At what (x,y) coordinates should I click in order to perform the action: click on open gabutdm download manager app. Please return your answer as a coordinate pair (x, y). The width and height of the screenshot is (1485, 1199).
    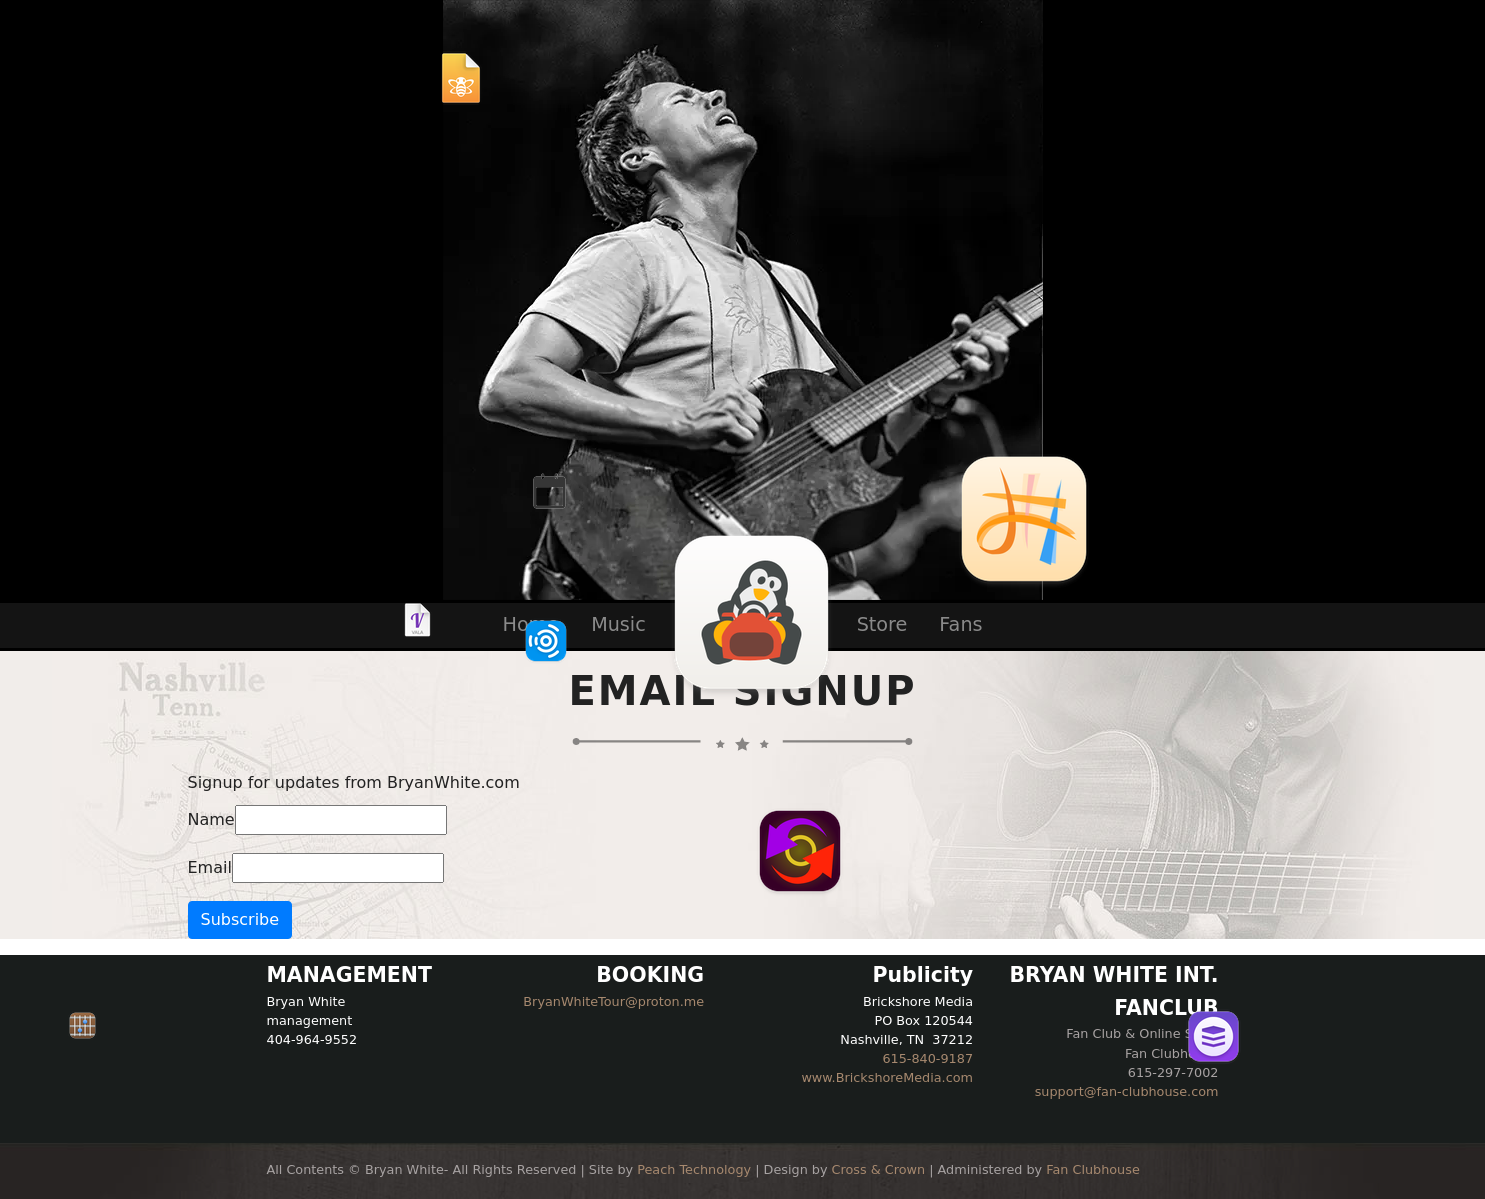
    Looking at the image, I should click on (800, 851).